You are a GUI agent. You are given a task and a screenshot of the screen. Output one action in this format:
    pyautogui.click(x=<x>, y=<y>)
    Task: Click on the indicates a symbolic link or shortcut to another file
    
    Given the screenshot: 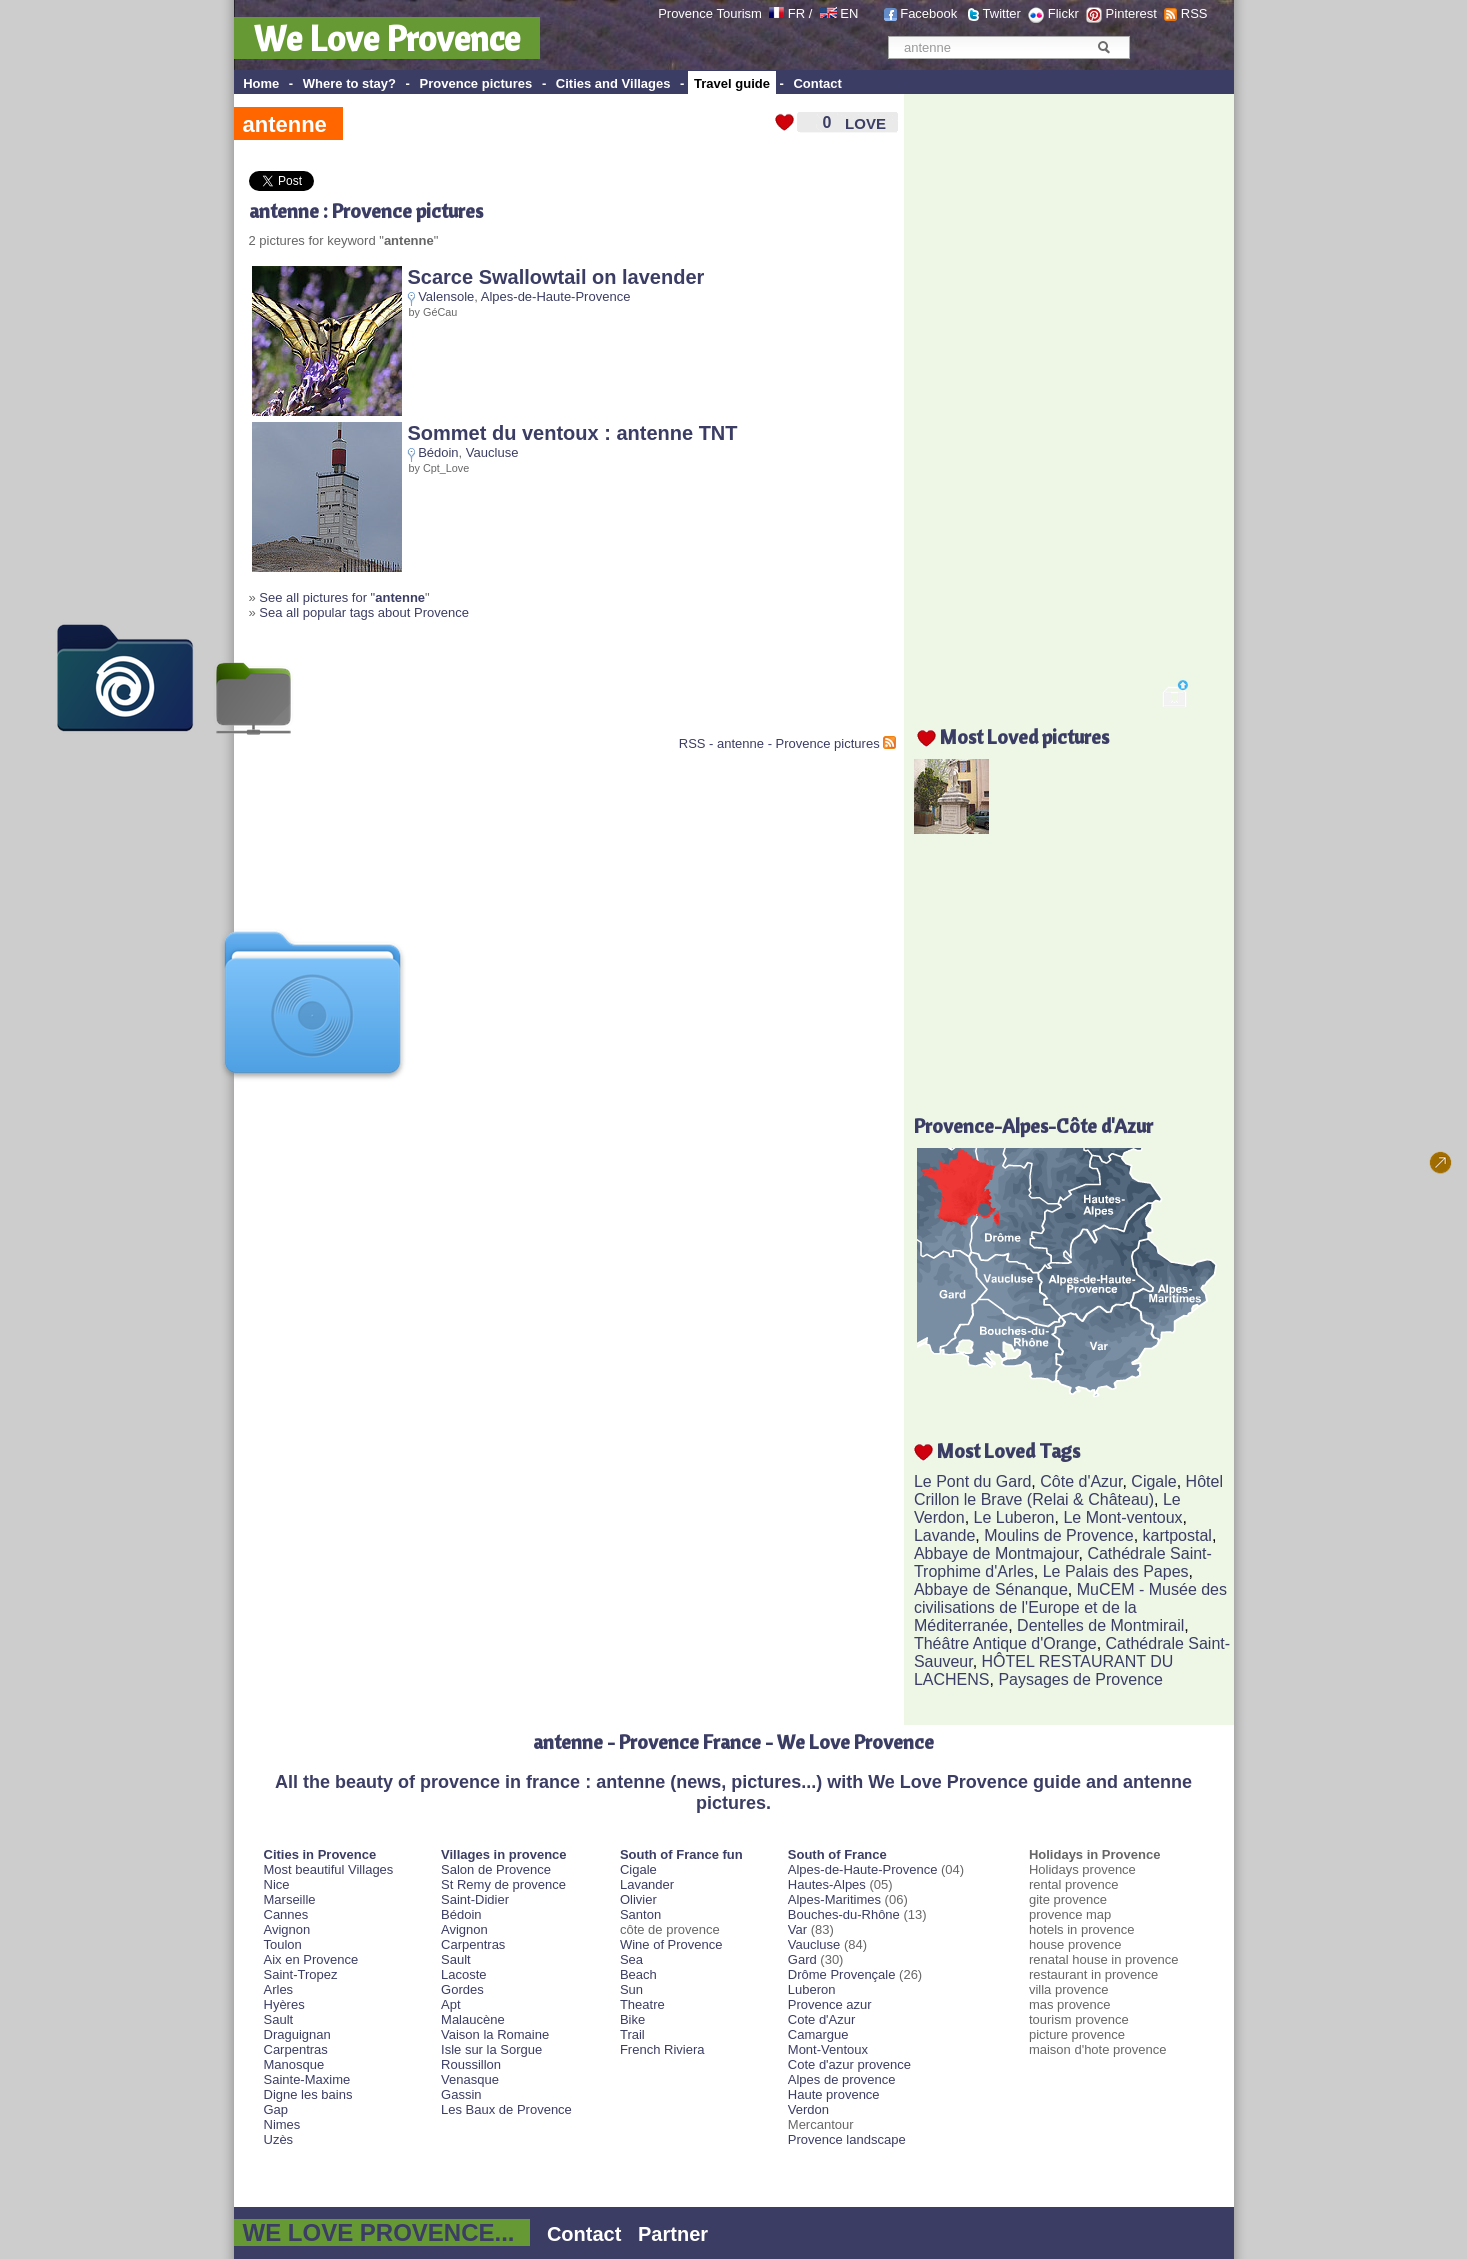 What is the action you would take?
    pyautogui.click(x=1440, y=1162)
    